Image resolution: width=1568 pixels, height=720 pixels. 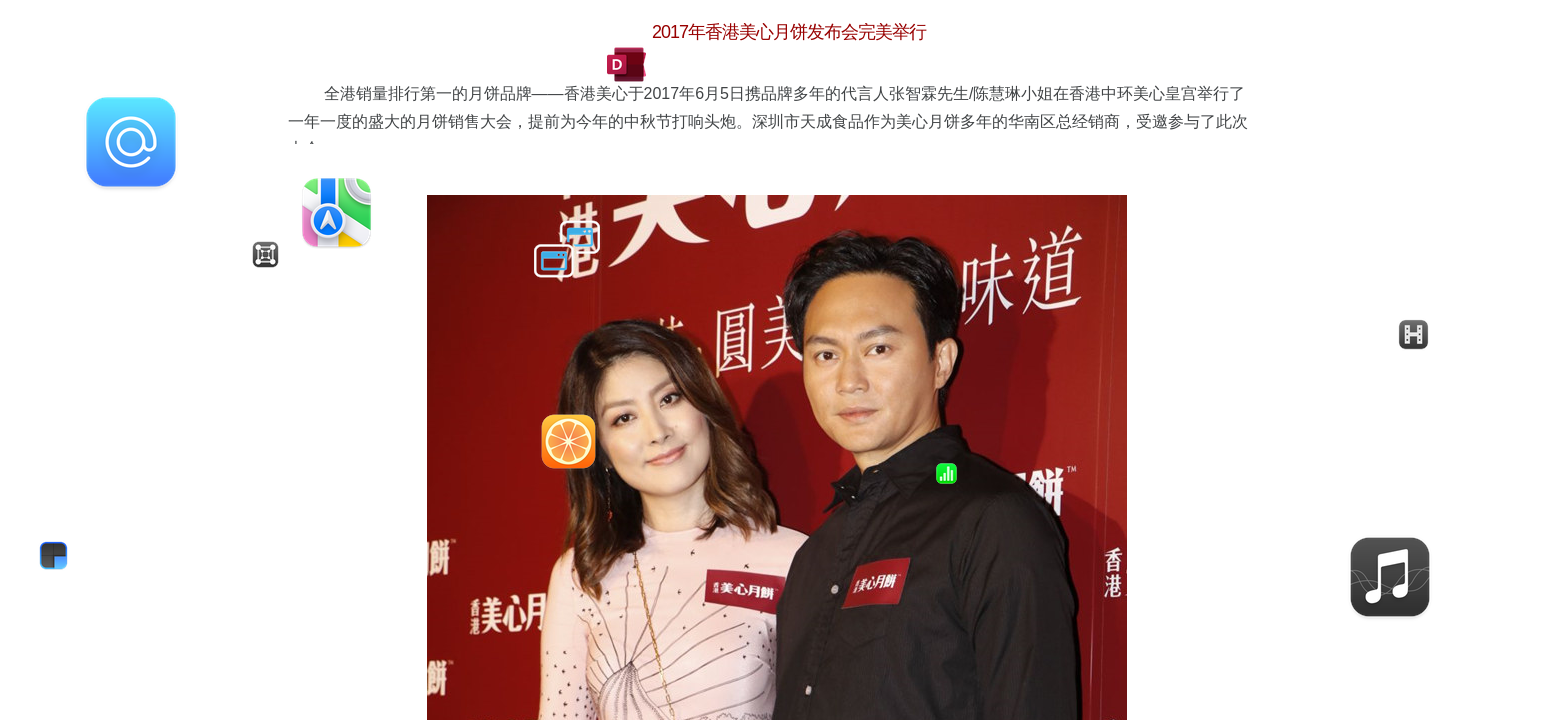 What do you see at coordinates (568, 441) in the screenshot?
I see `open clementine music player` at bounding box center [568, 441].